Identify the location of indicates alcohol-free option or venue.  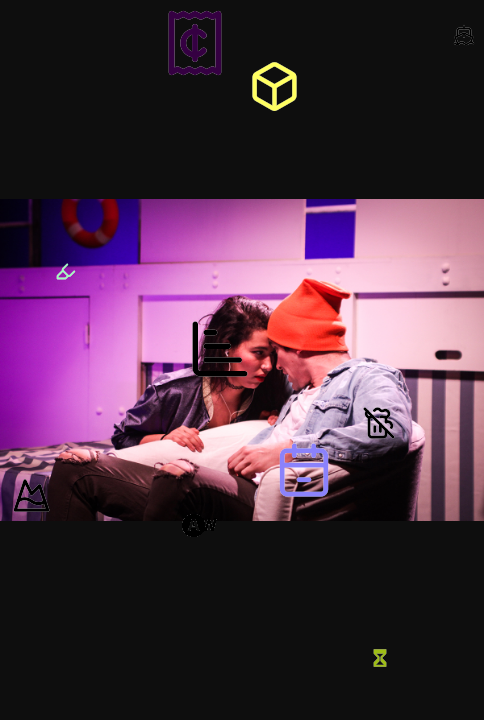
(379, 423).